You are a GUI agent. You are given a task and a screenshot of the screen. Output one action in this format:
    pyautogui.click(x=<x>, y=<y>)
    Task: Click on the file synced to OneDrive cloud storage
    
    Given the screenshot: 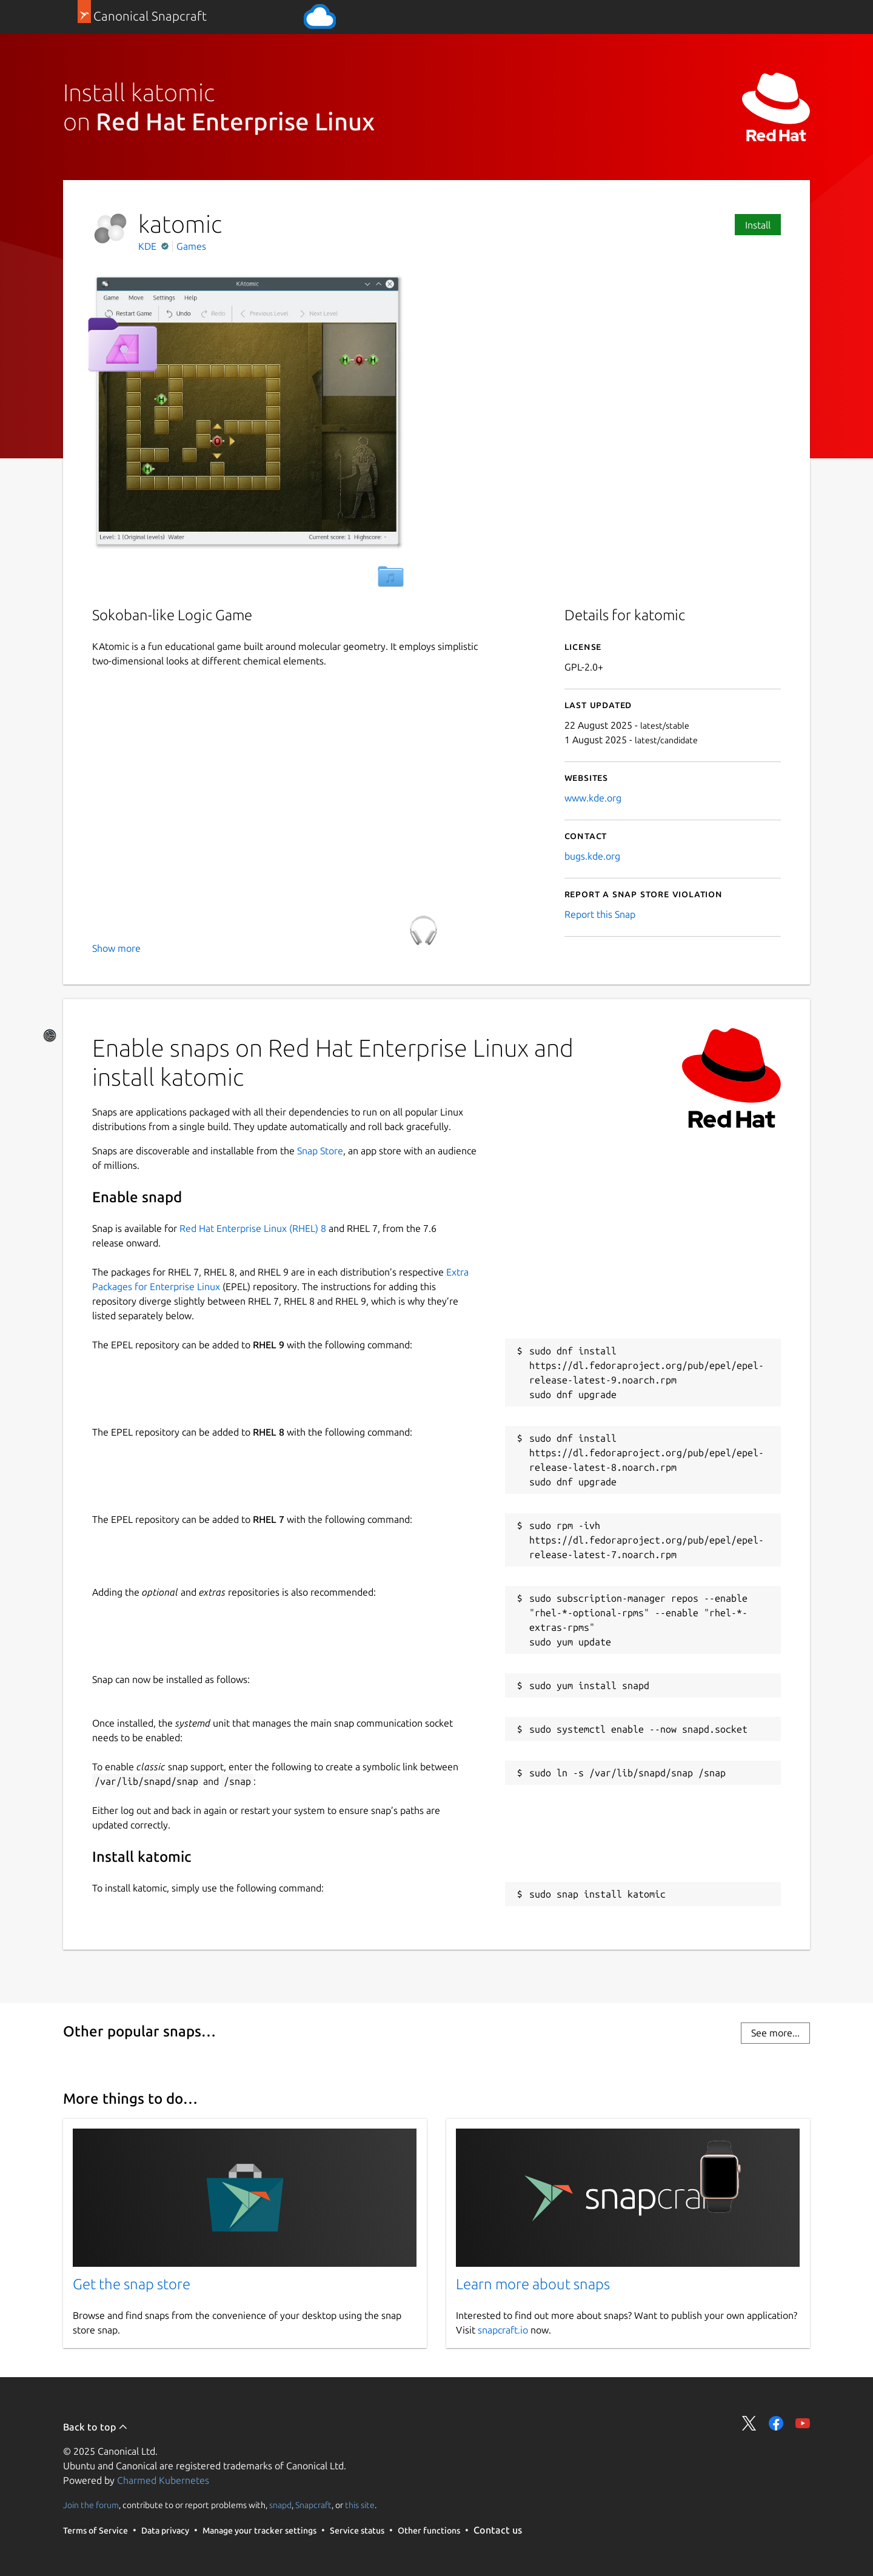 What is the action you would take?
    pyautogui.click(x=319, y=18)
    